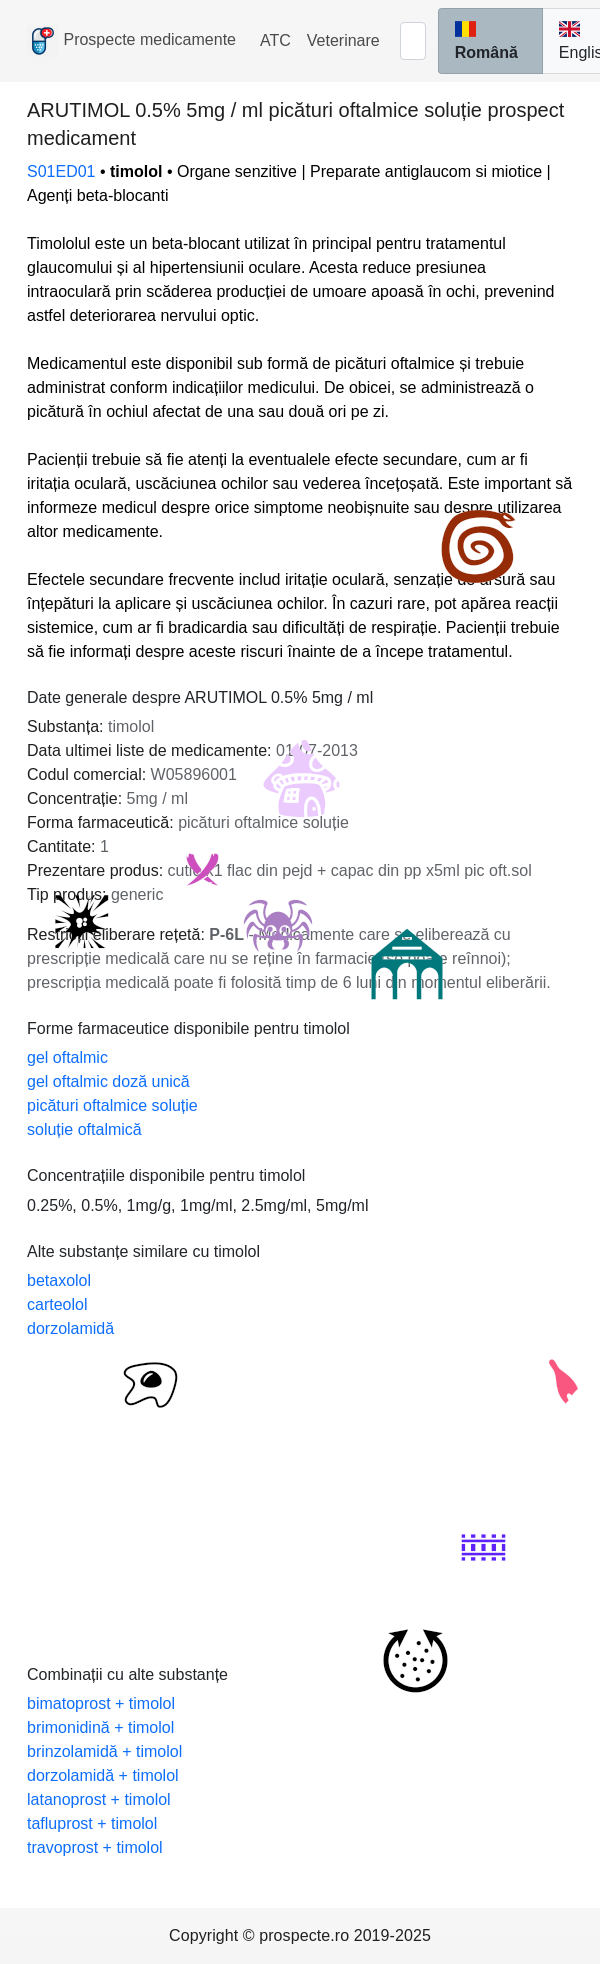 The image size is (600, 1964). Describe the element at coordinates (278, 927) in the screenshot. I see `indicates bug or pest-related content in a game` at that location.